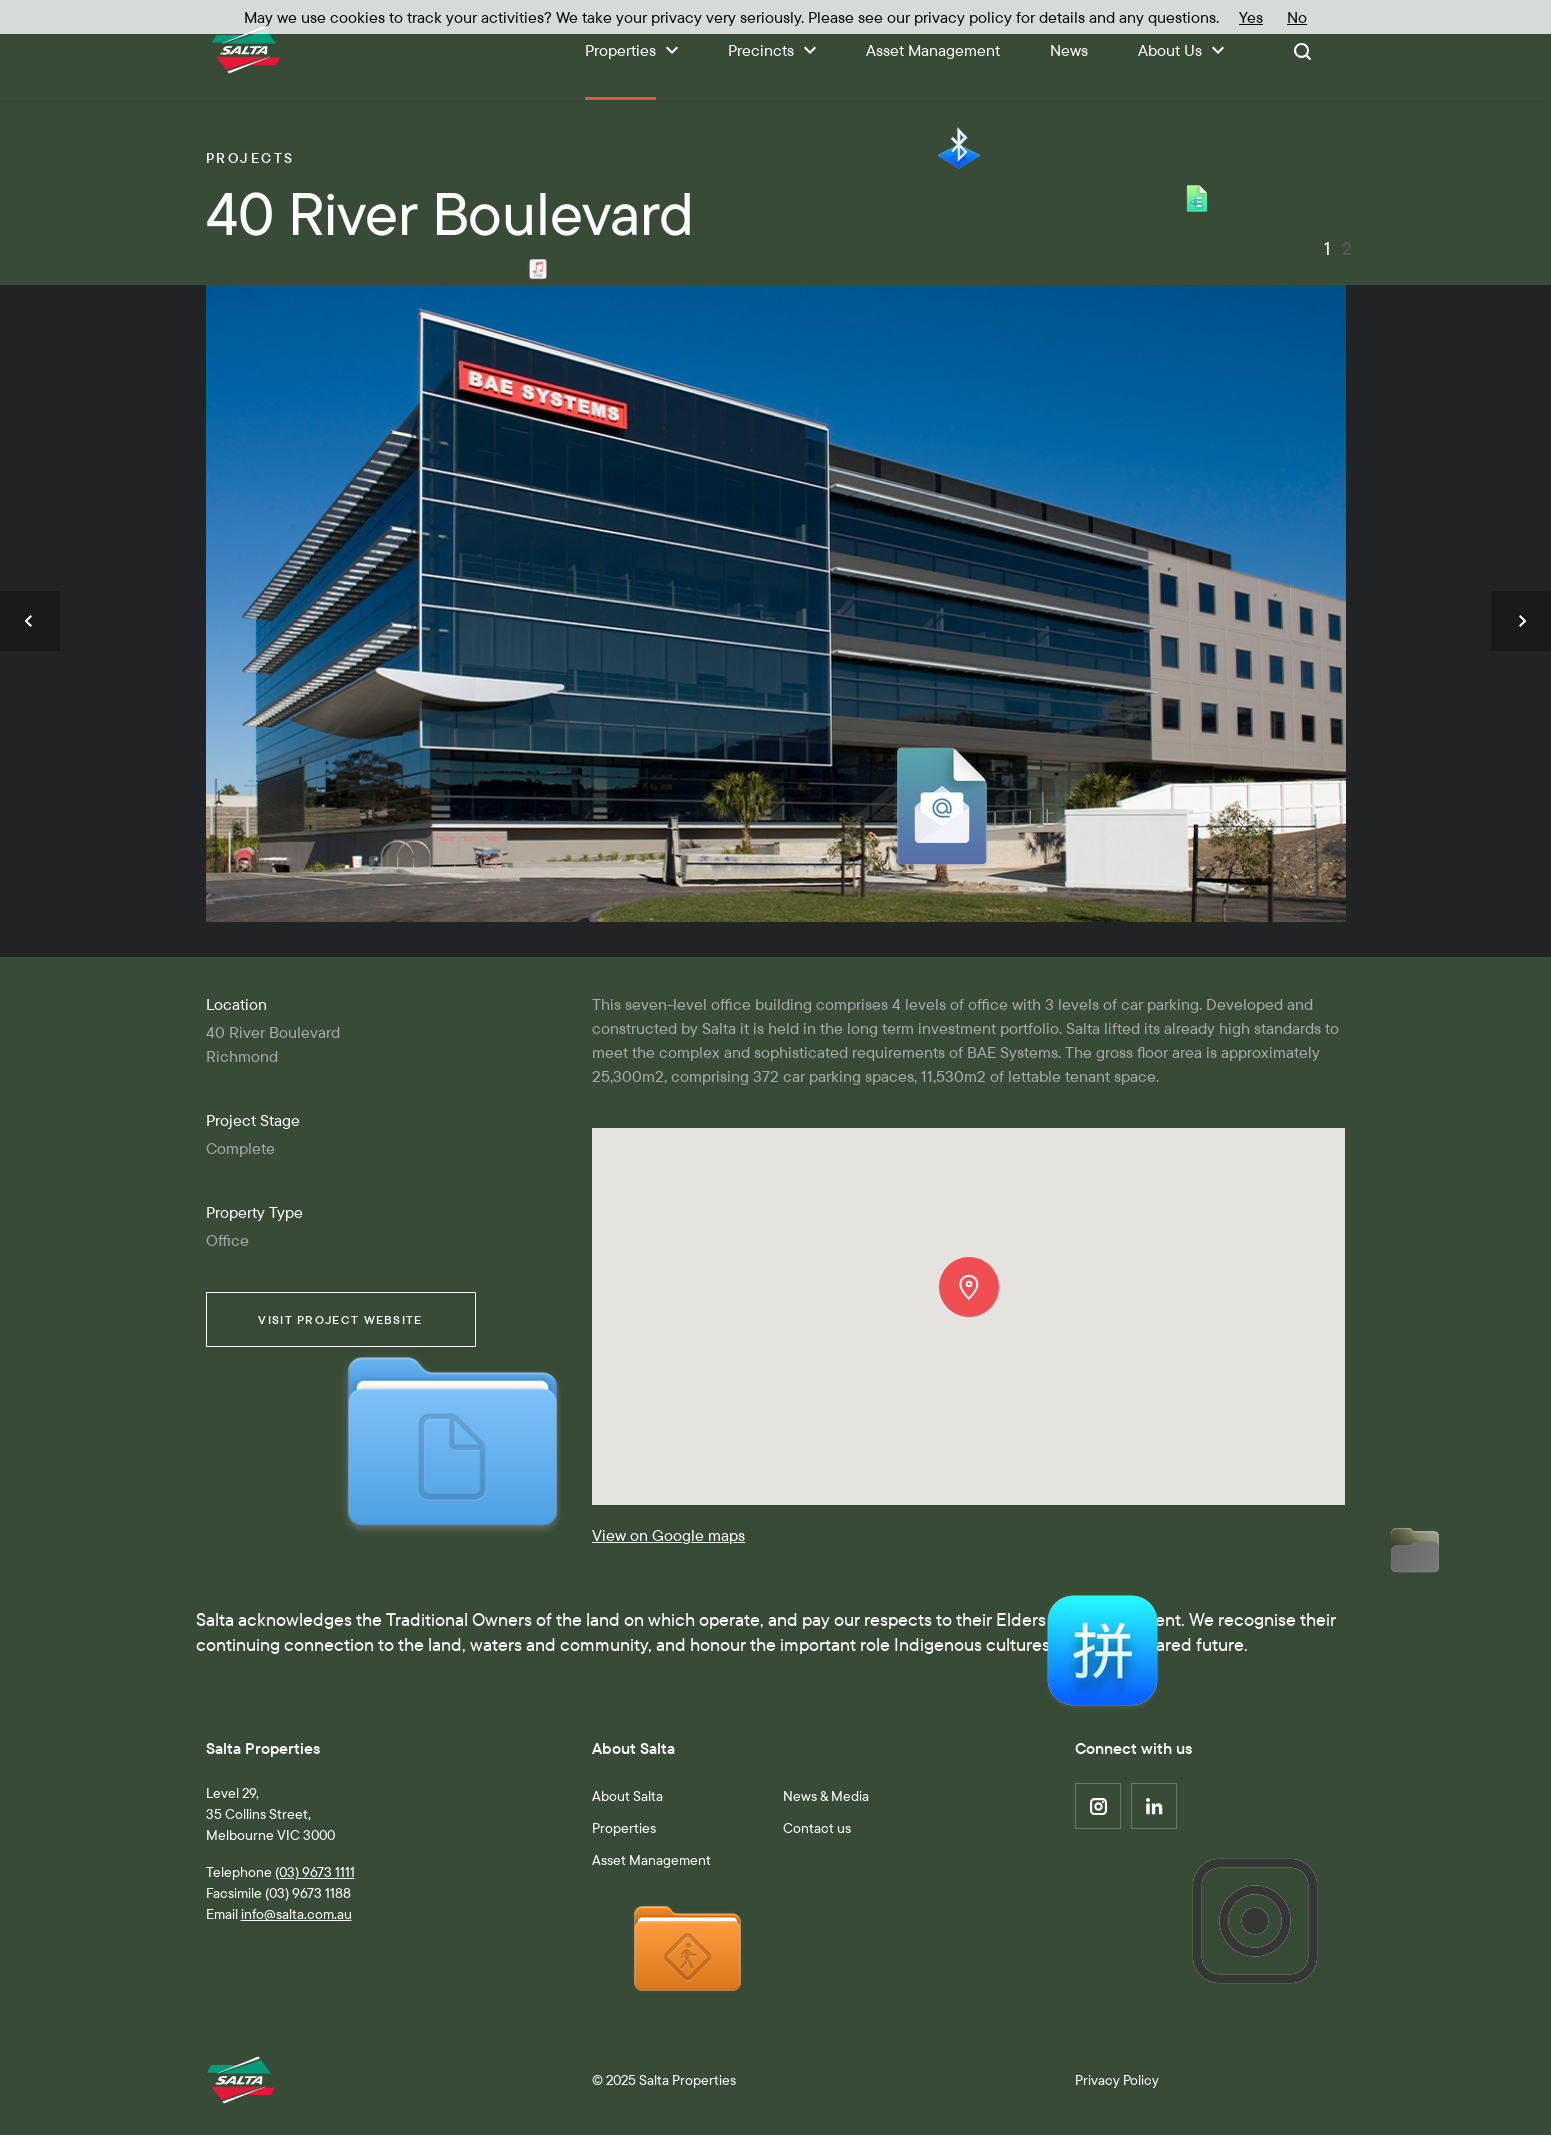  Describe the element at coordinates (942, 806) in the screenshot. I see `microsoft outlook email file` at that location.